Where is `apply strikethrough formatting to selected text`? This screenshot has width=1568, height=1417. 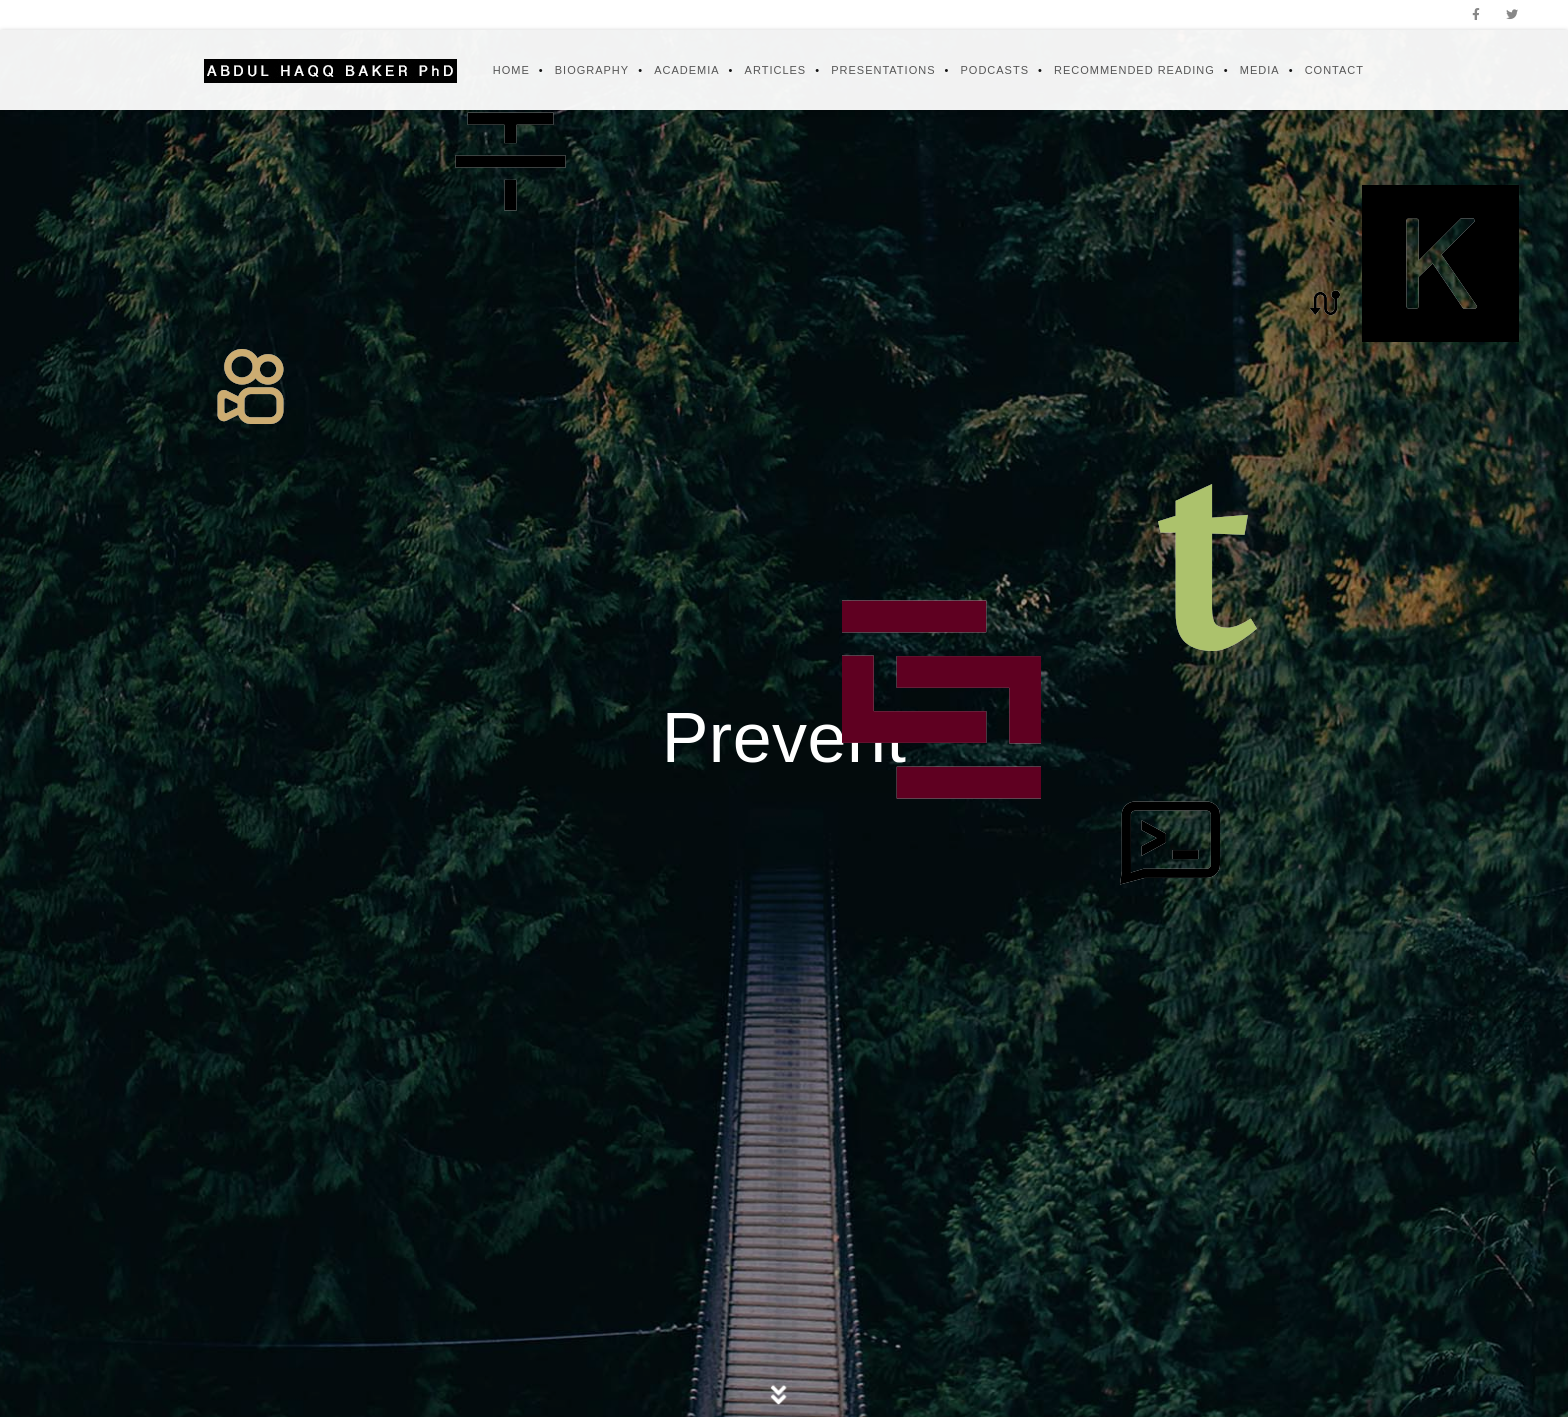 apply strikethrough formatting to selected text is located at coordinates (510, 161).